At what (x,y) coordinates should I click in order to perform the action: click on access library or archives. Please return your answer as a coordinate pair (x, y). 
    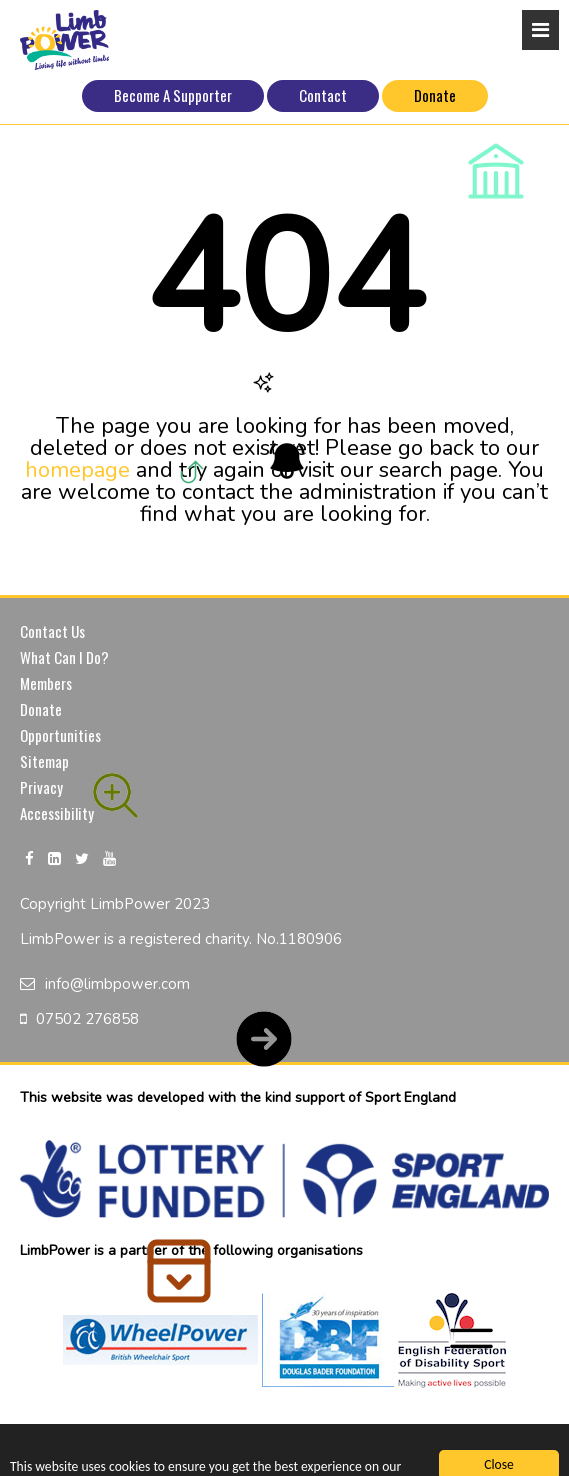
    Looking at the image, I should click on (496, 171).